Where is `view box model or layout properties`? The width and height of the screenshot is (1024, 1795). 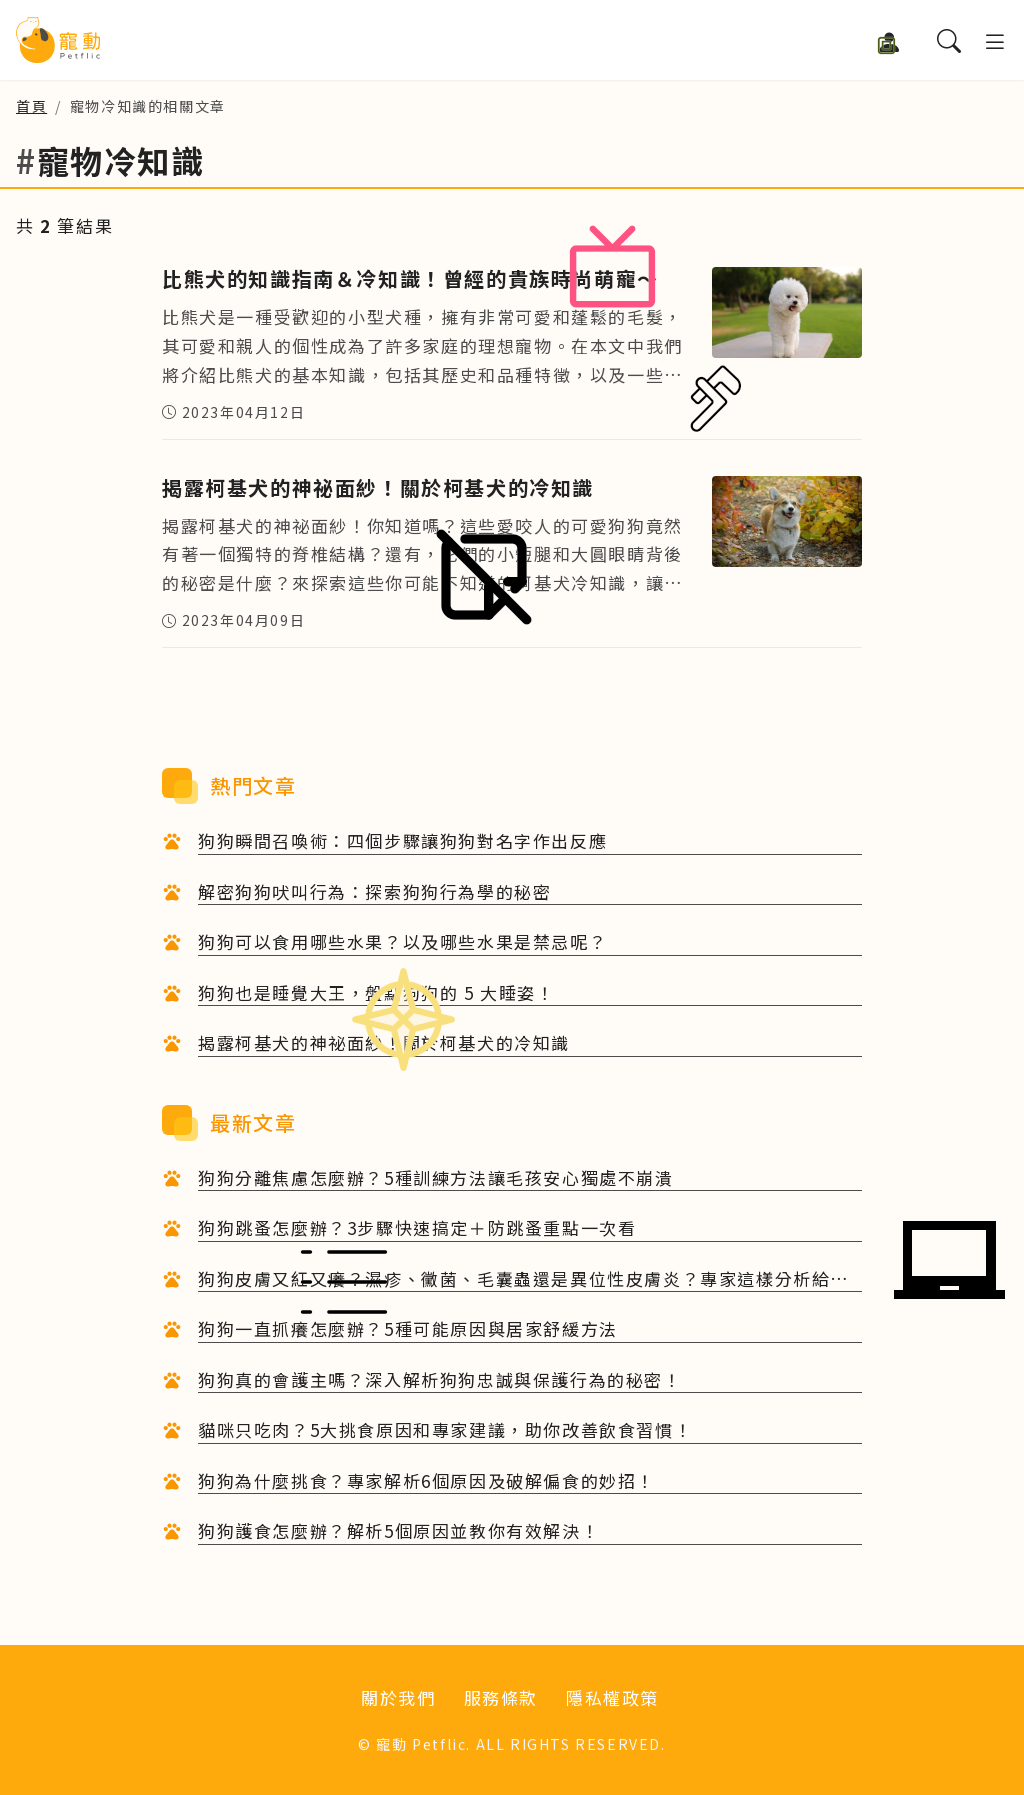
view box model or layout properties is located at coordinates (886, 45).